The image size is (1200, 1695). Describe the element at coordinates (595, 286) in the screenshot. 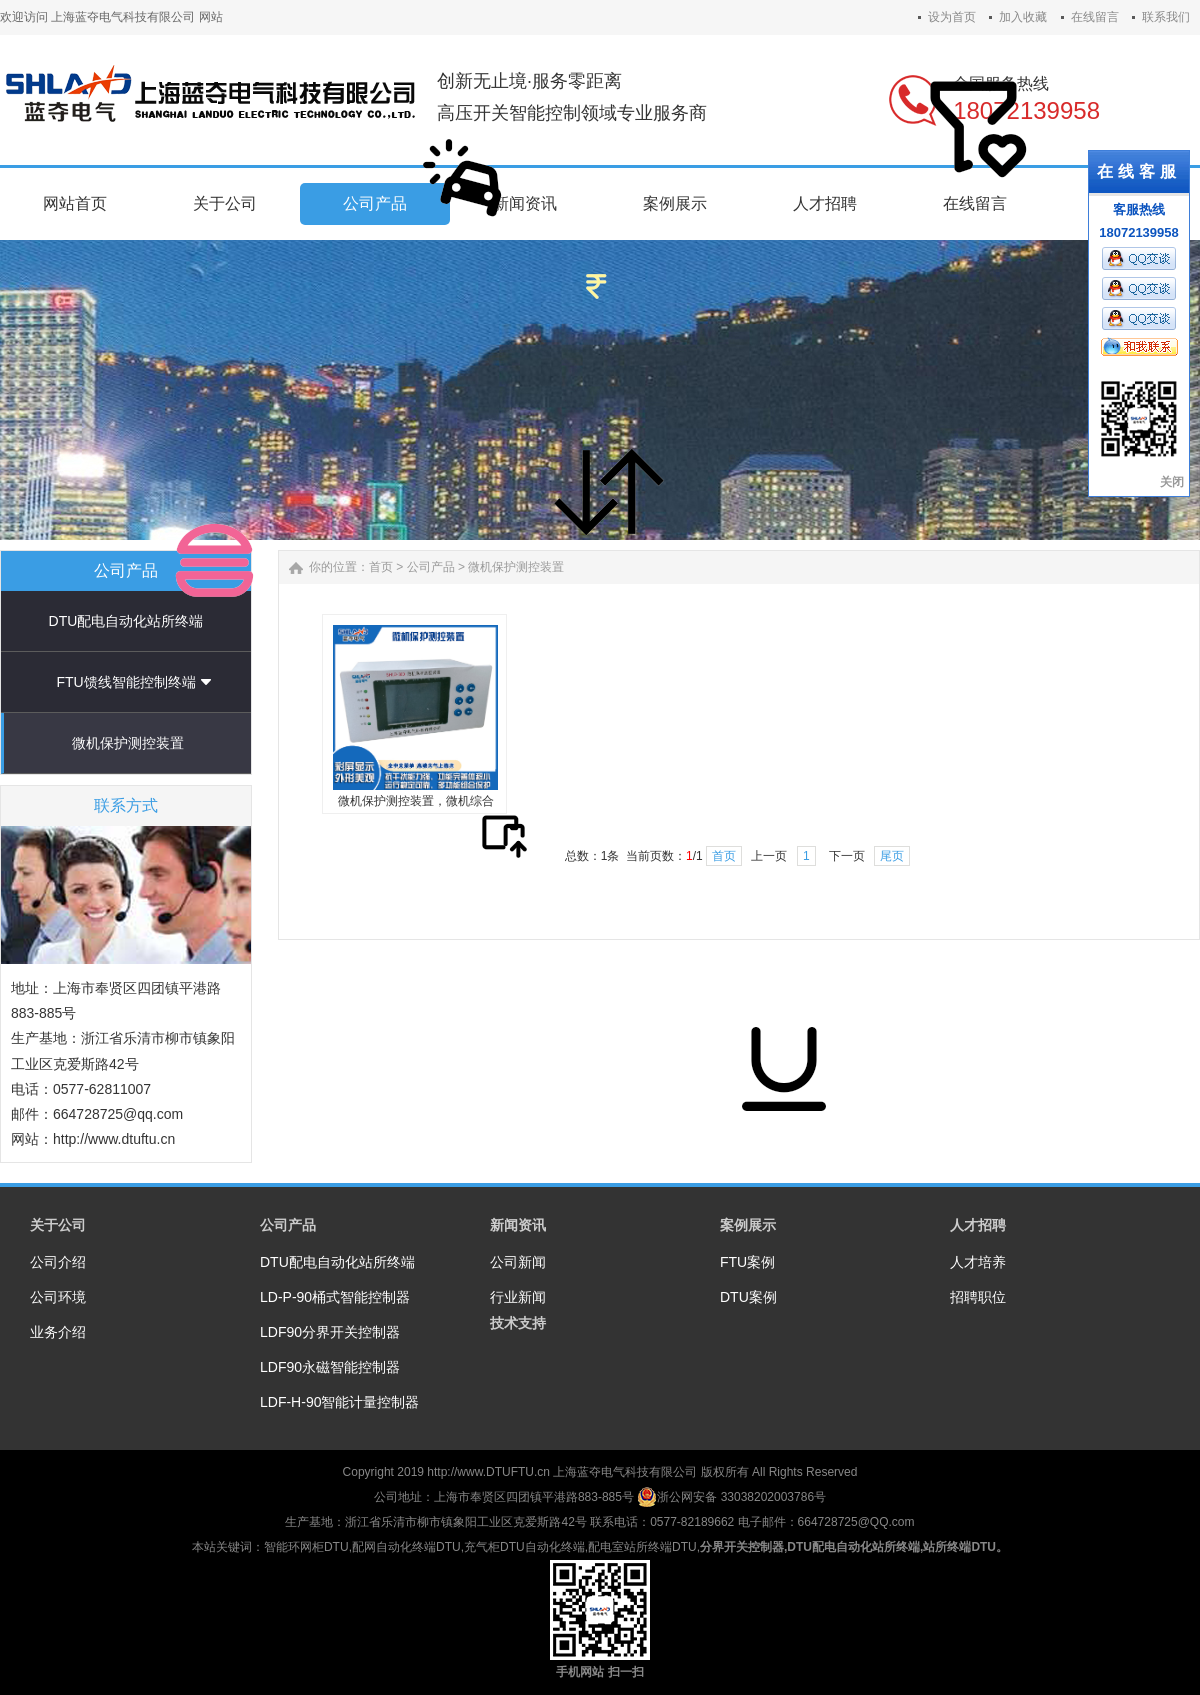

I see `indicates price or payment in Indian rupees` at that location.